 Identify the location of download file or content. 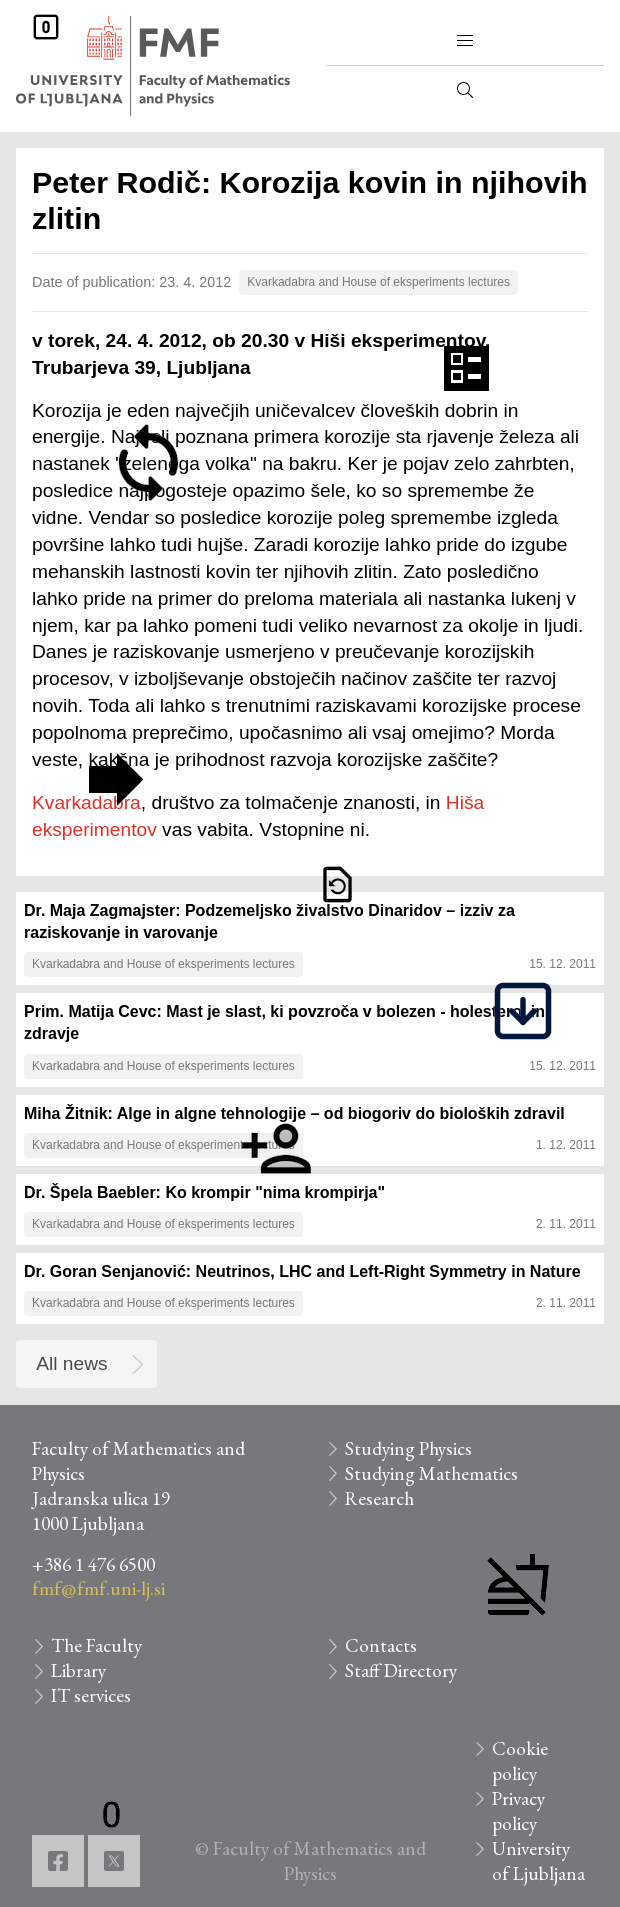
(523, 1011).